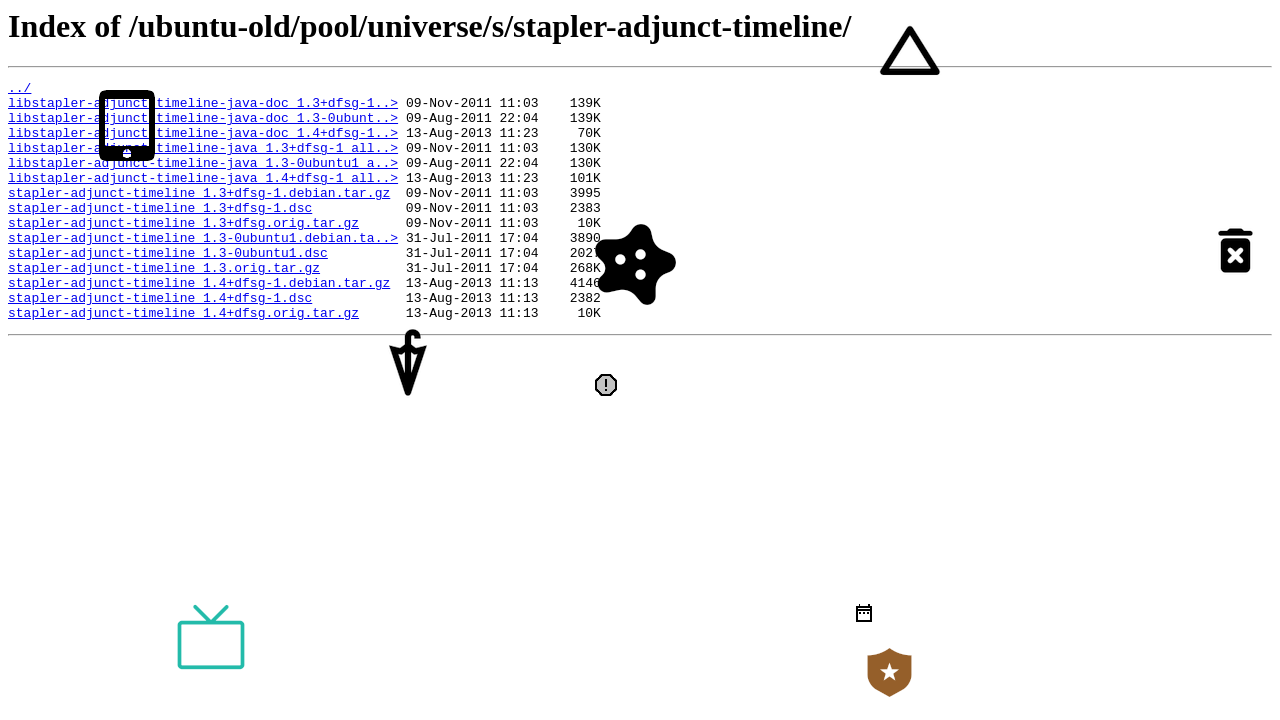 The image size is (1280, 720). Describe the element at coordinates (635, 264) in the screenshot. I see `indicates a disease or infection status` at that location.